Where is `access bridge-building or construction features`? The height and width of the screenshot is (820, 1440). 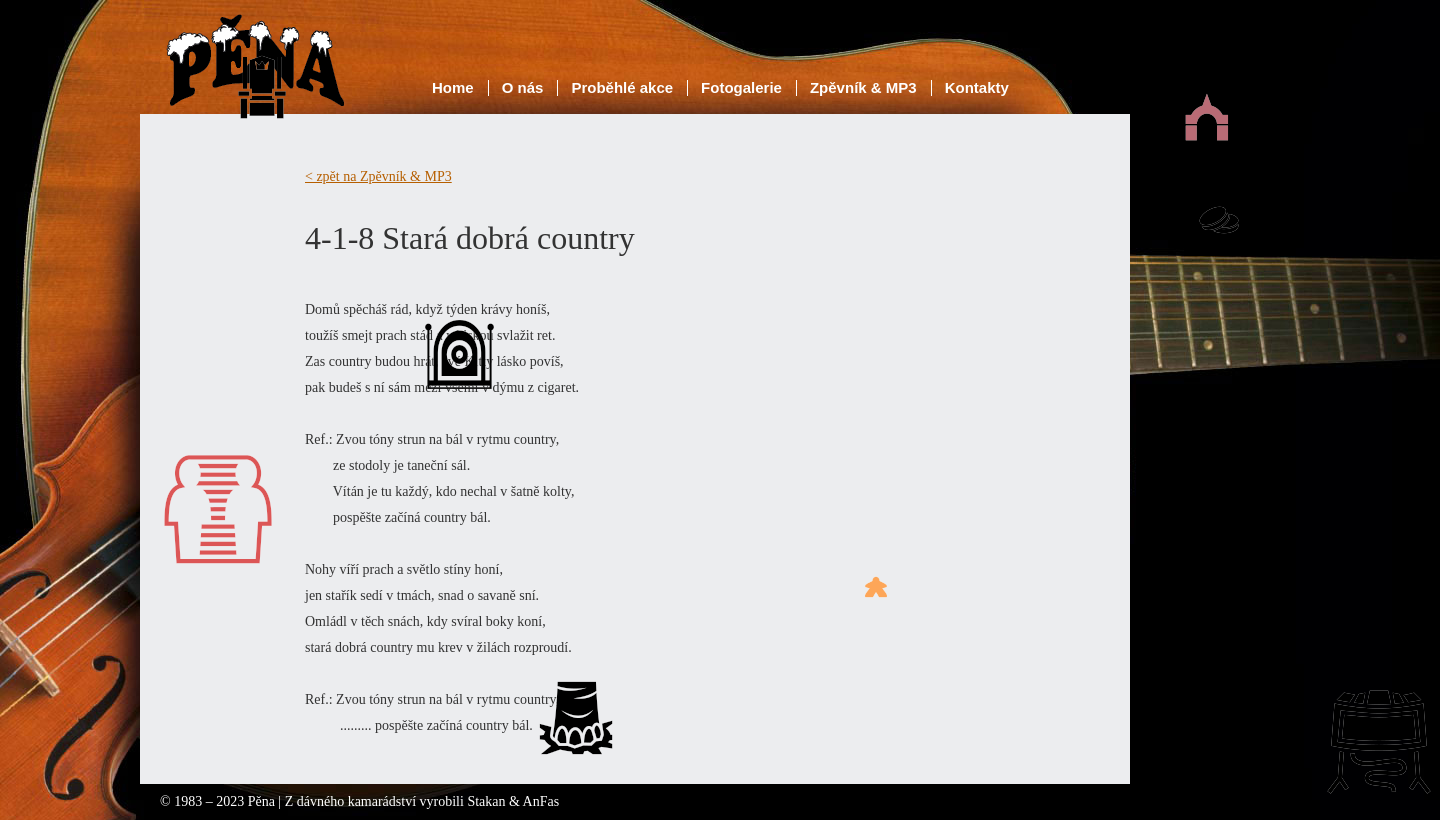
access bridge-building or construction features is located at coordinates (1207, 117).